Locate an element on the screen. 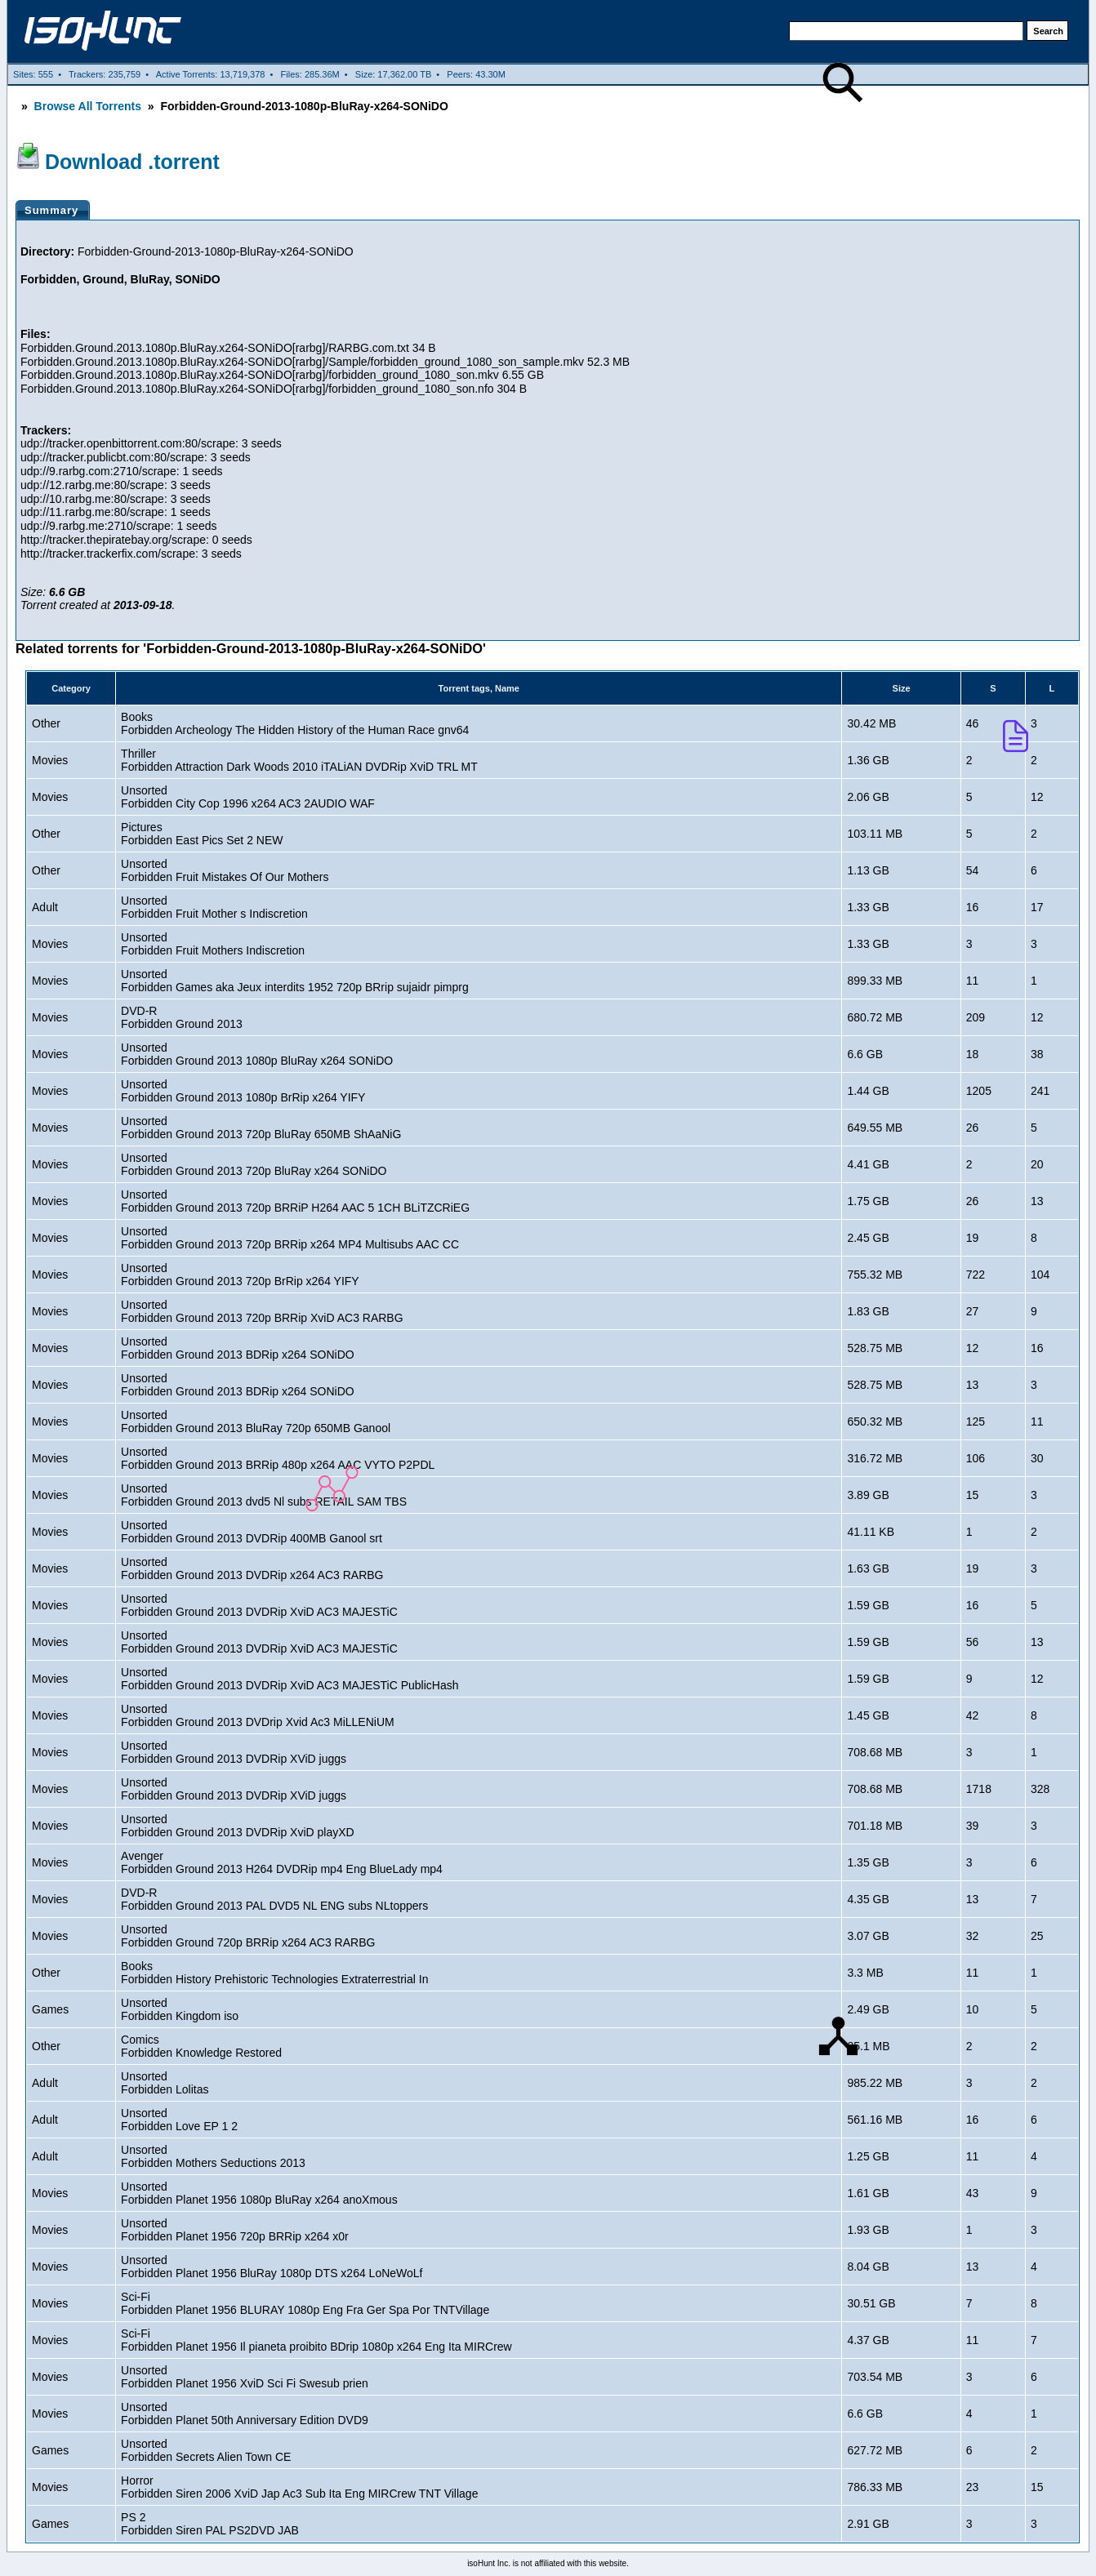 Image resolution: width=1096 pixels, height=2576 pixels. view connected data points or nodes is located at coordinates (332, 1488).